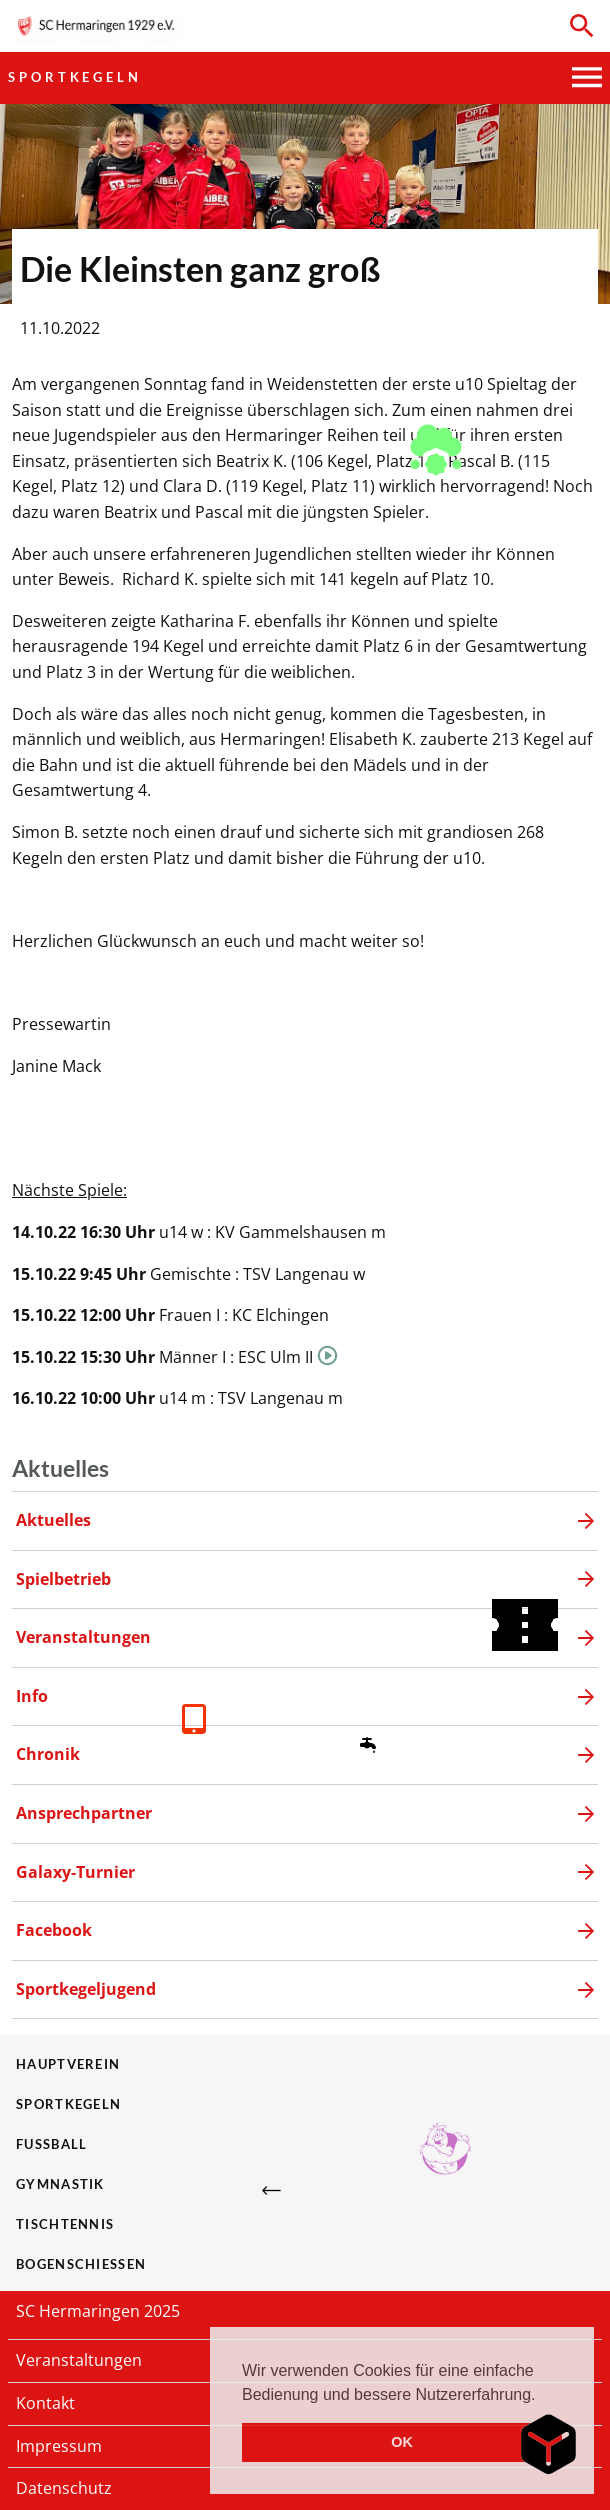 The image size is (610, 2510). What do you see at coordinates (436, 450) in the screenshot?
I see `indicates hail or severe weather conditions` at bounding box center [436, 450].